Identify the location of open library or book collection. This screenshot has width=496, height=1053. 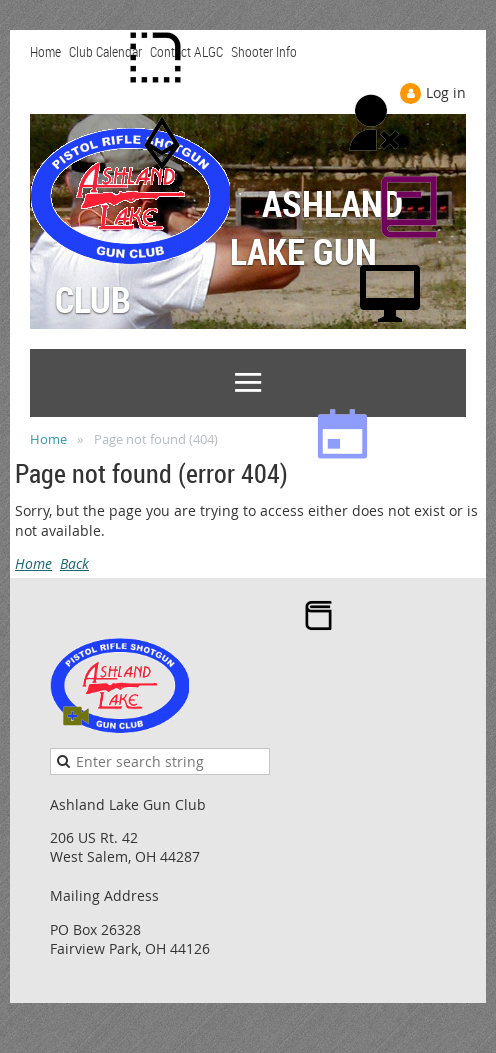
(318, 615).